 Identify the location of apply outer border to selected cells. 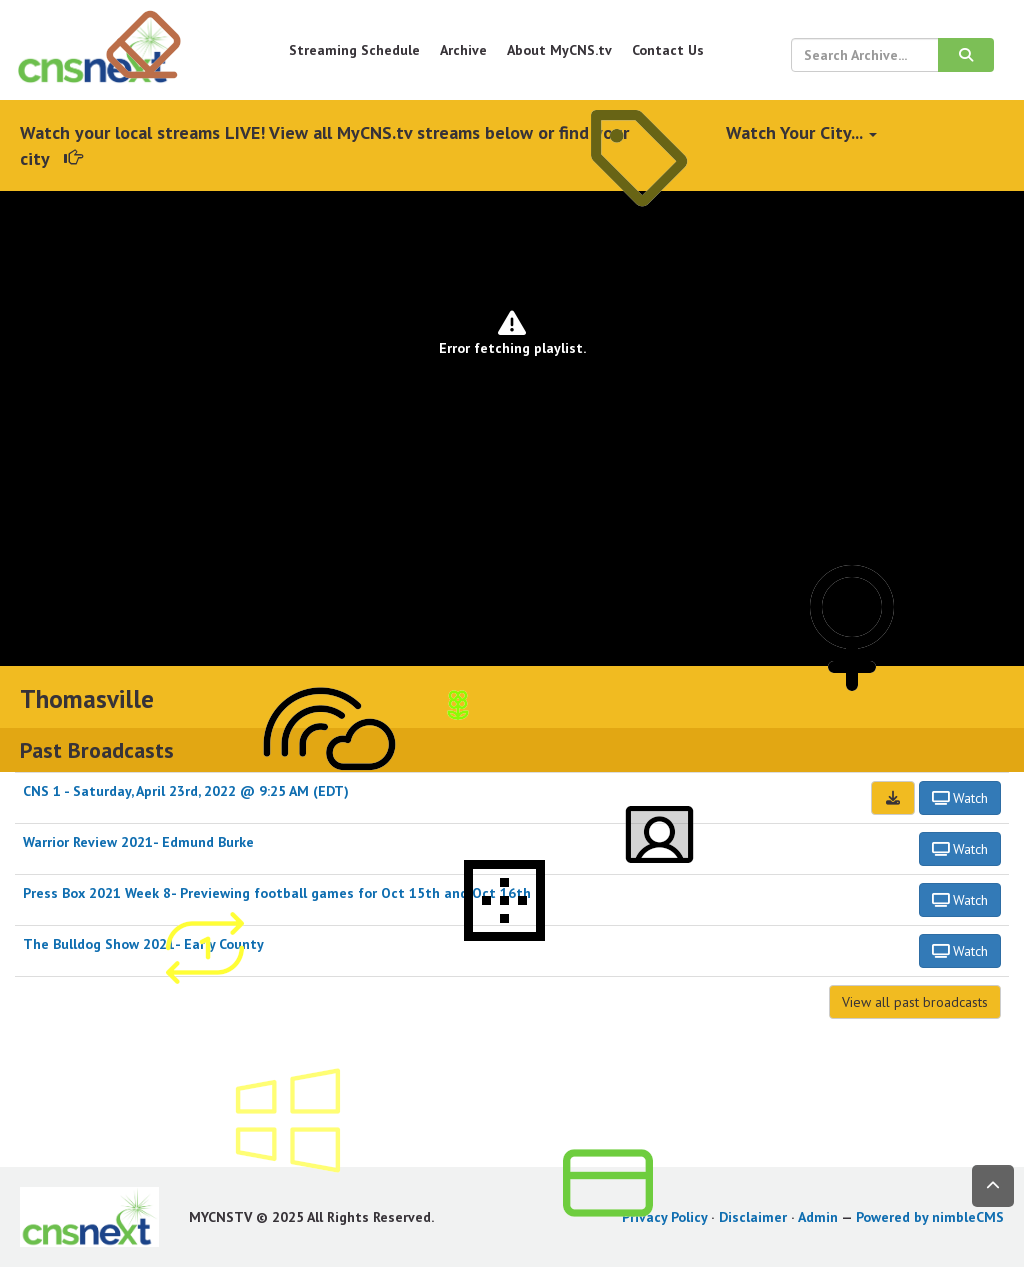
(504, 900).